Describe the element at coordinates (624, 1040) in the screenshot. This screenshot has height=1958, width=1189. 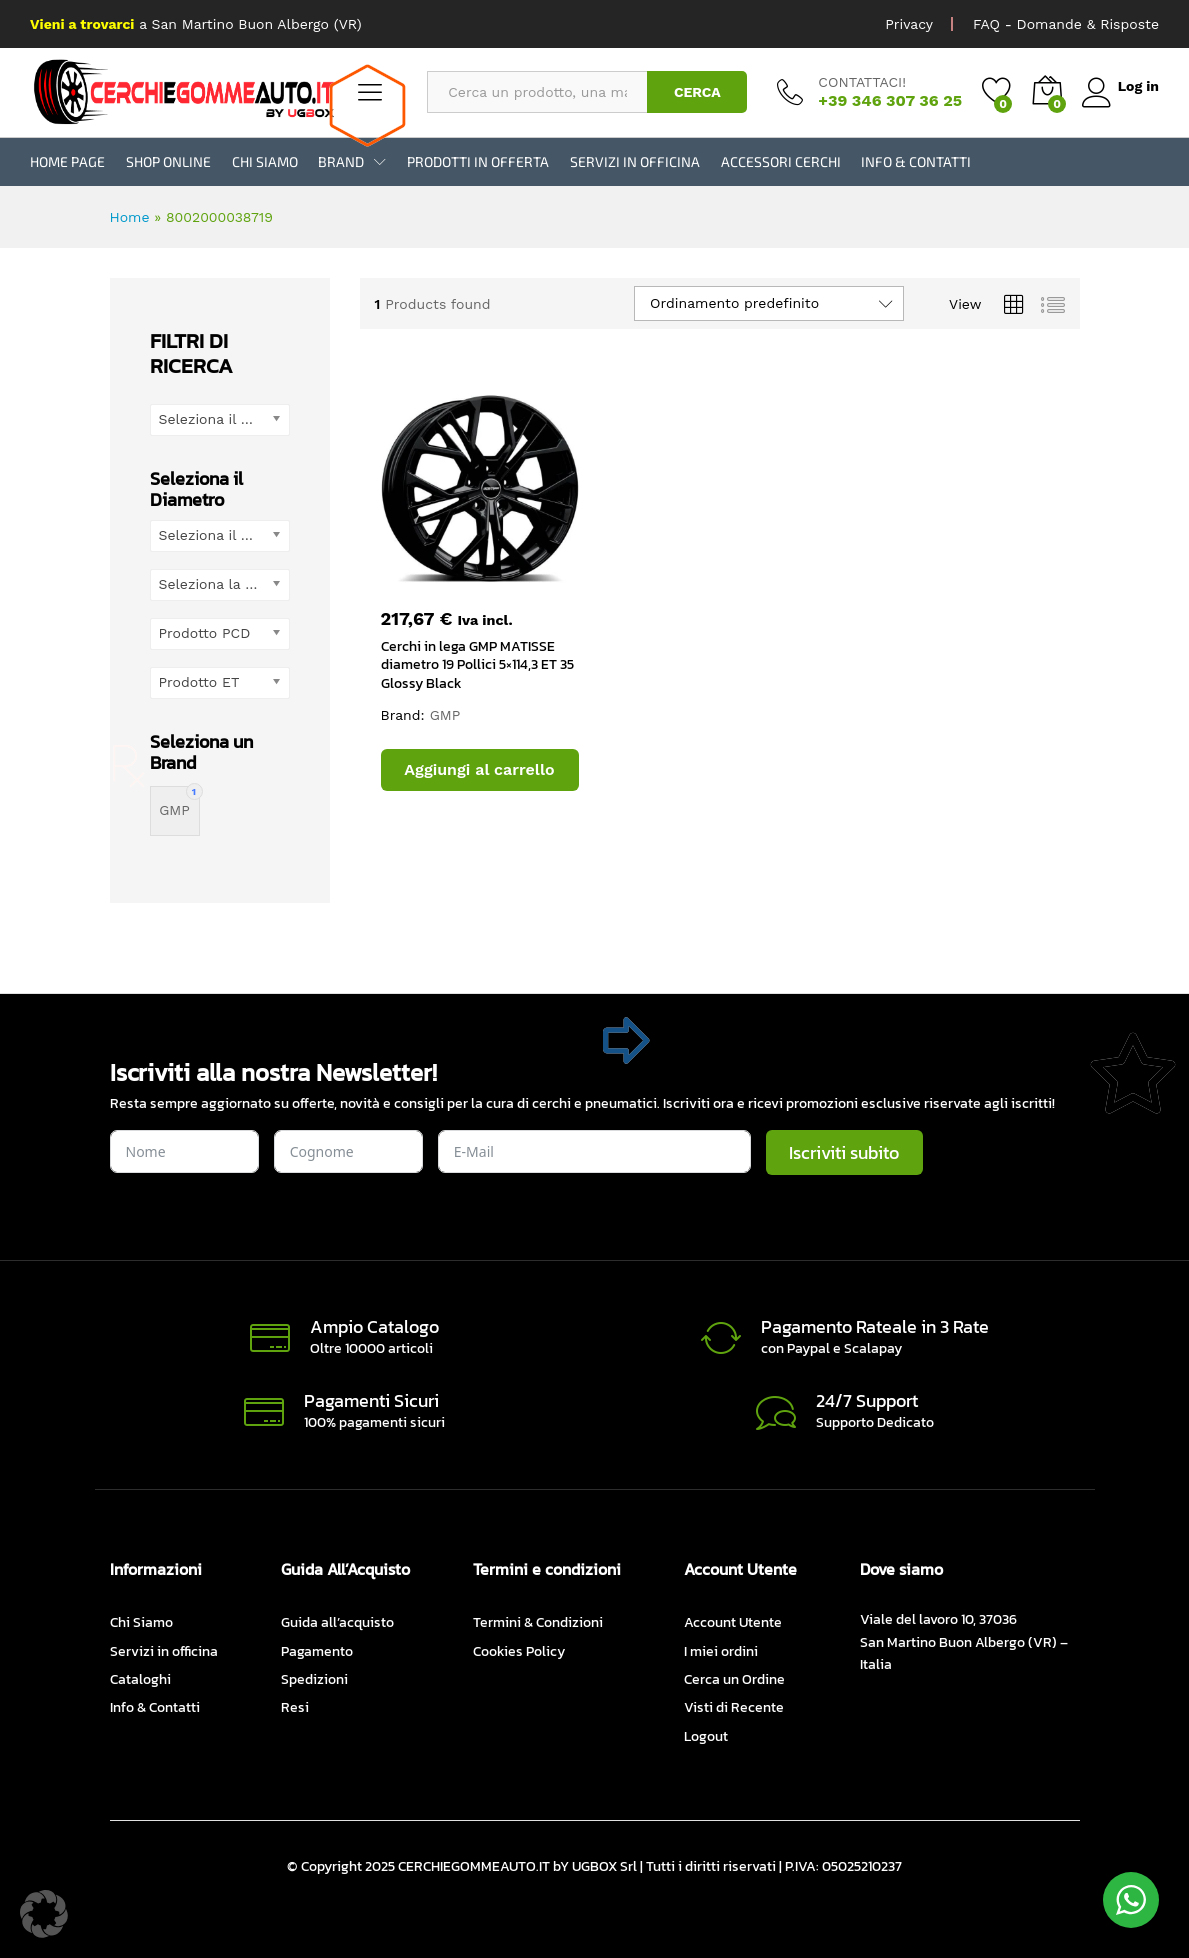
I see `go forward or proceed to the next step` at that location.